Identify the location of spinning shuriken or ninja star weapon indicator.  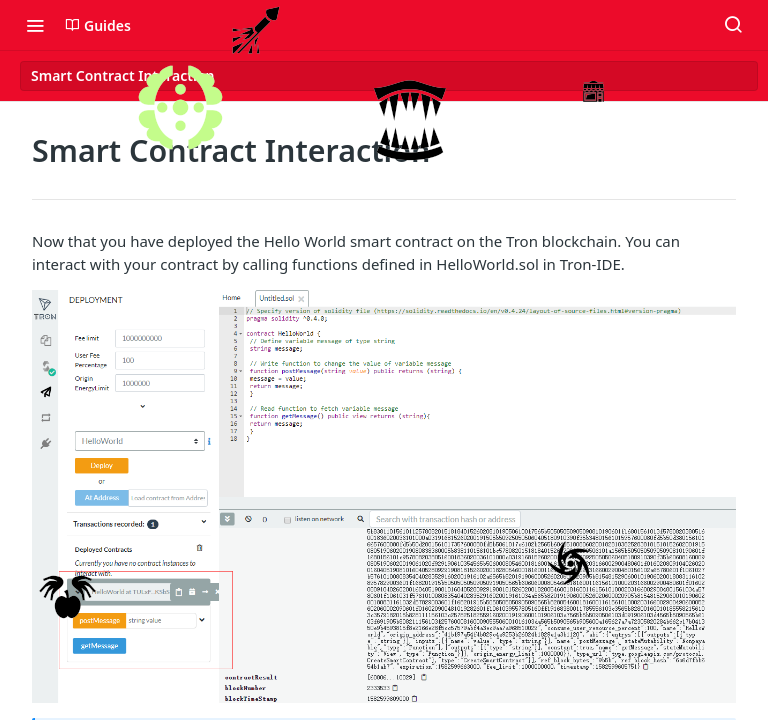
(569, 563).